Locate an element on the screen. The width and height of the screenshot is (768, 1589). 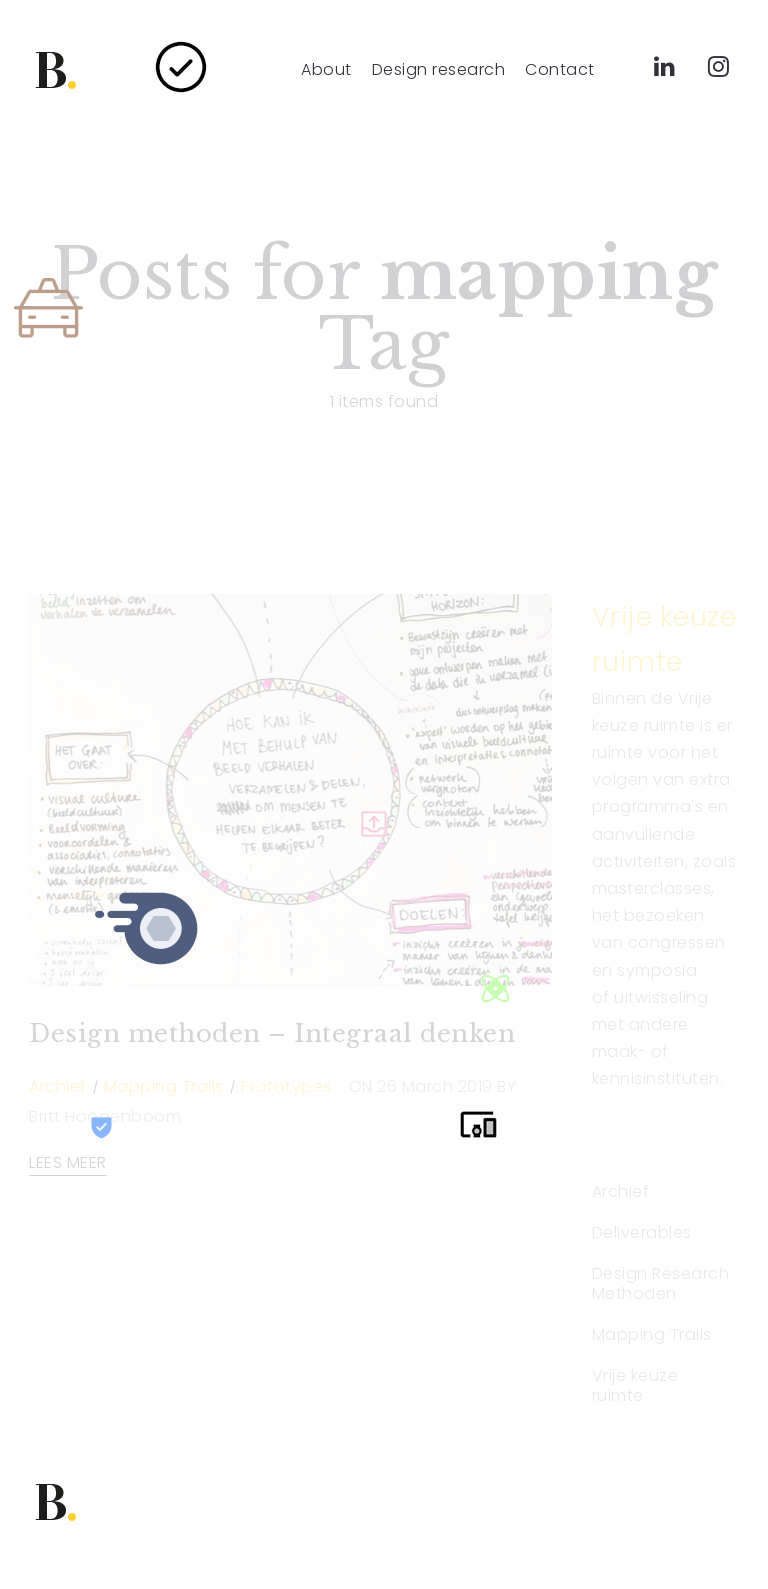
indicates verified or secure status is located at coordinates (101, 1126).